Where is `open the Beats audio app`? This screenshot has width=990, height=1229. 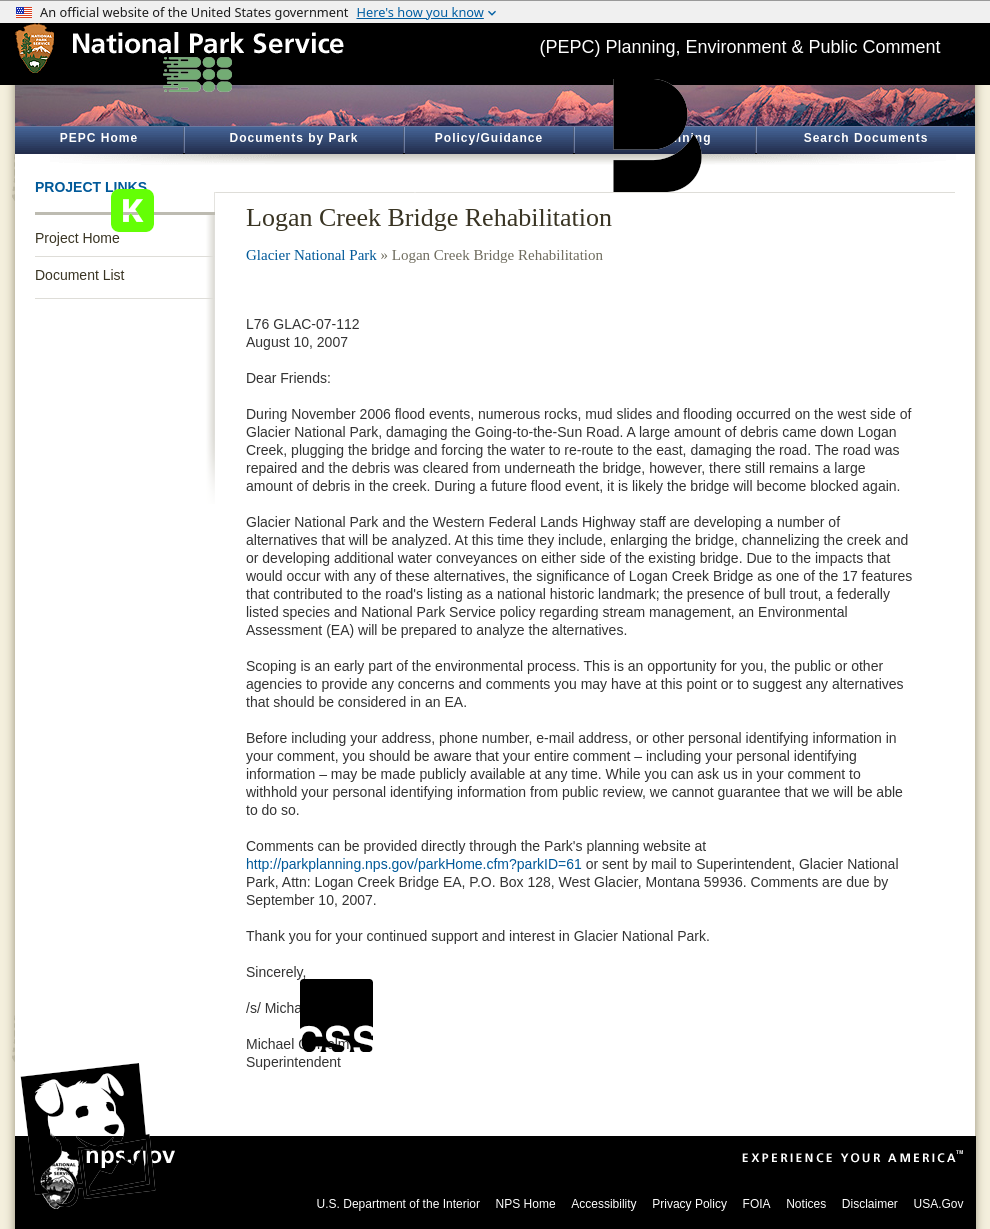
open the Beats audio app is located at coordinates (657, 135).